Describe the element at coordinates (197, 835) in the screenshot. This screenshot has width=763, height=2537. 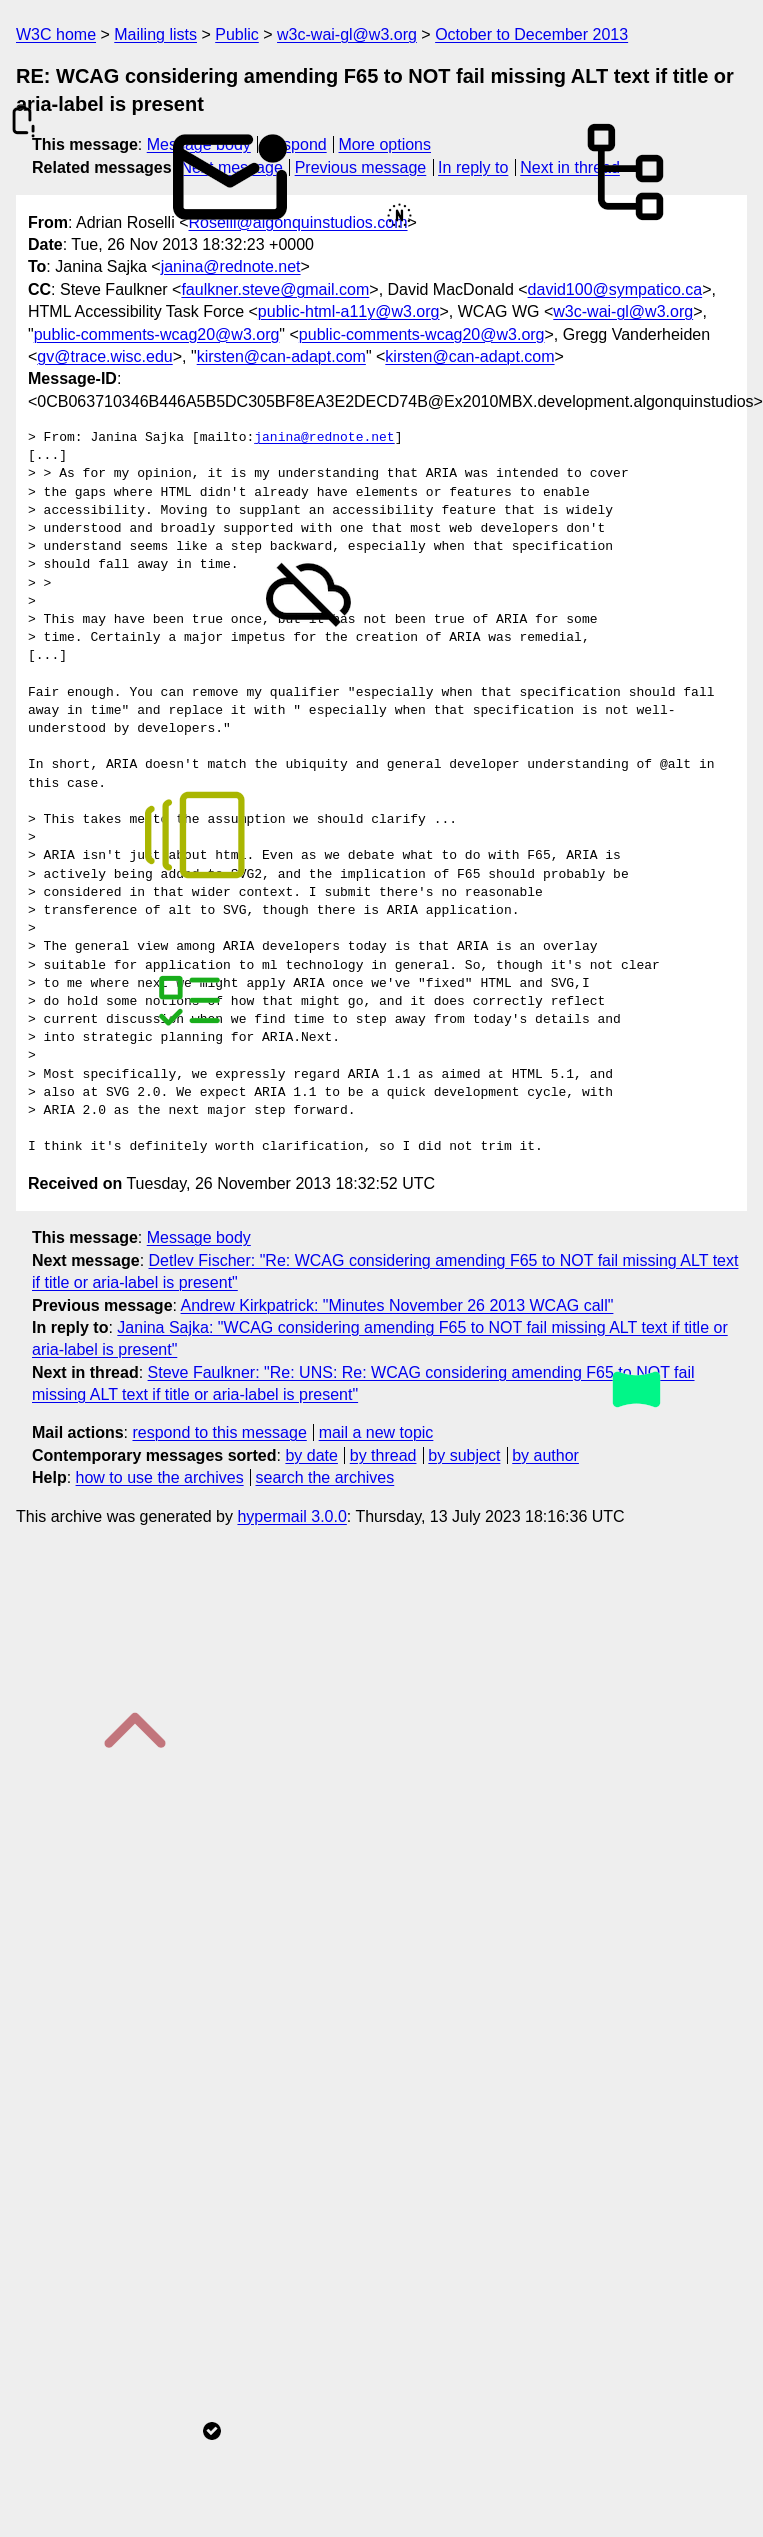
I see `view version history` at that location.